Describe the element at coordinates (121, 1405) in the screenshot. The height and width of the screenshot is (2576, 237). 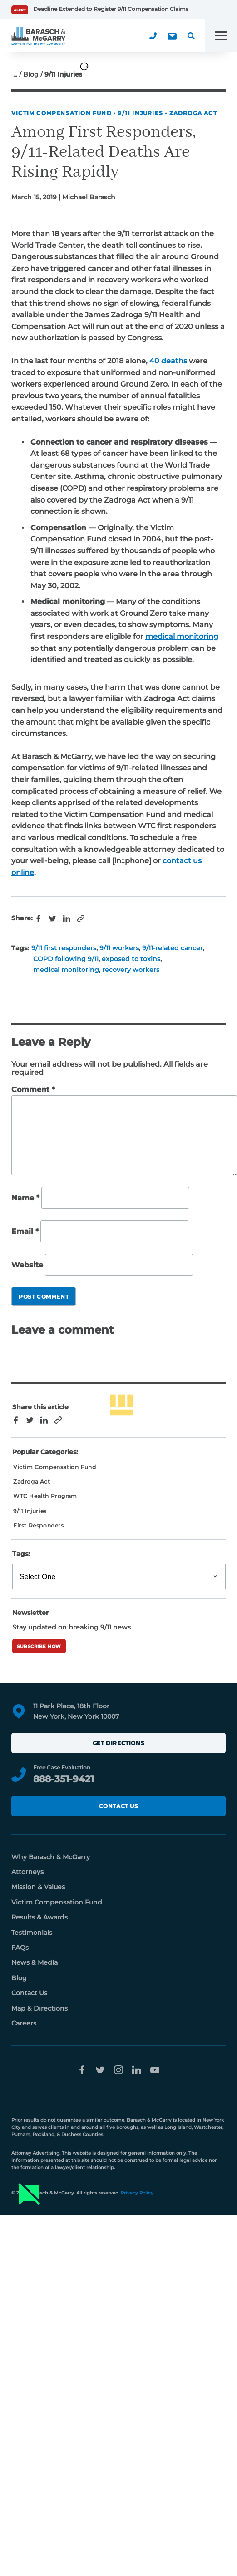
I see `switch to table or grid view` at that location.